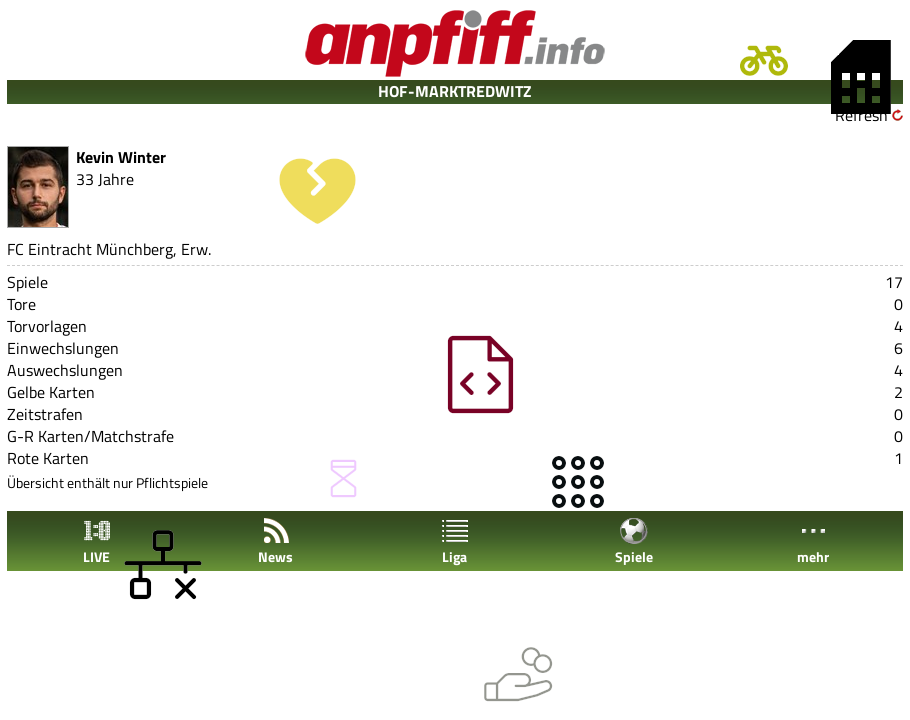  I want to click on open the app drawer or menu, so click(578, 482).